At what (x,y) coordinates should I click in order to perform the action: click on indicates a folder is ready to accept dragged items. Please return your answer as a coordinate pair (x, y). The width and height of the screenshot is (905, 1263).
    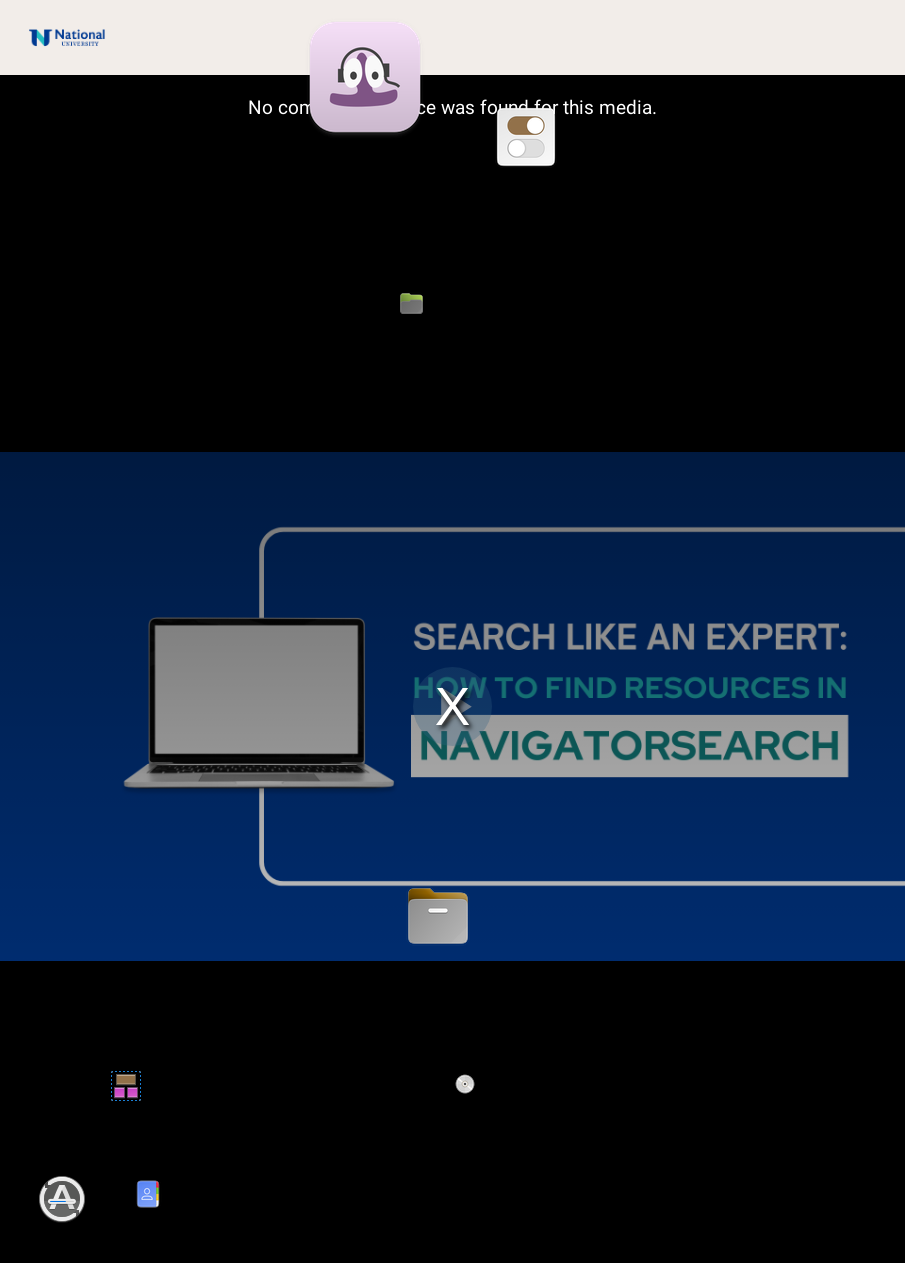
    Looking at the image, I should click on (411, 303).